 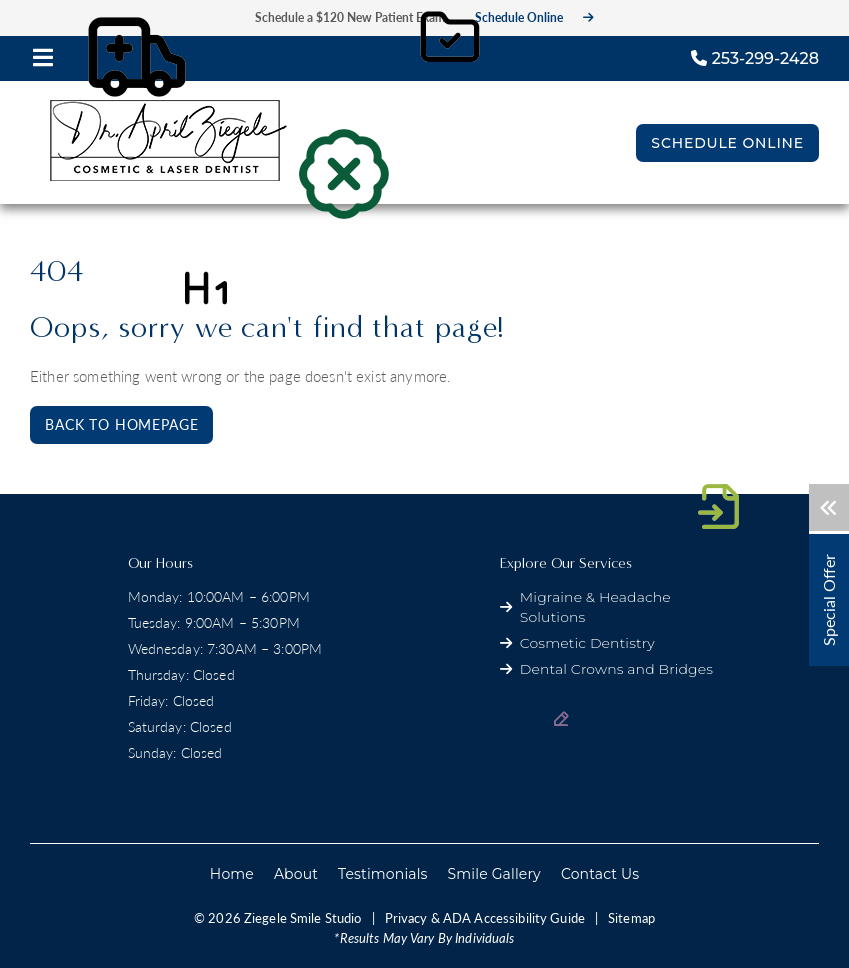 I want to click on remove or revoke a badge, so click(x=344, y=174).